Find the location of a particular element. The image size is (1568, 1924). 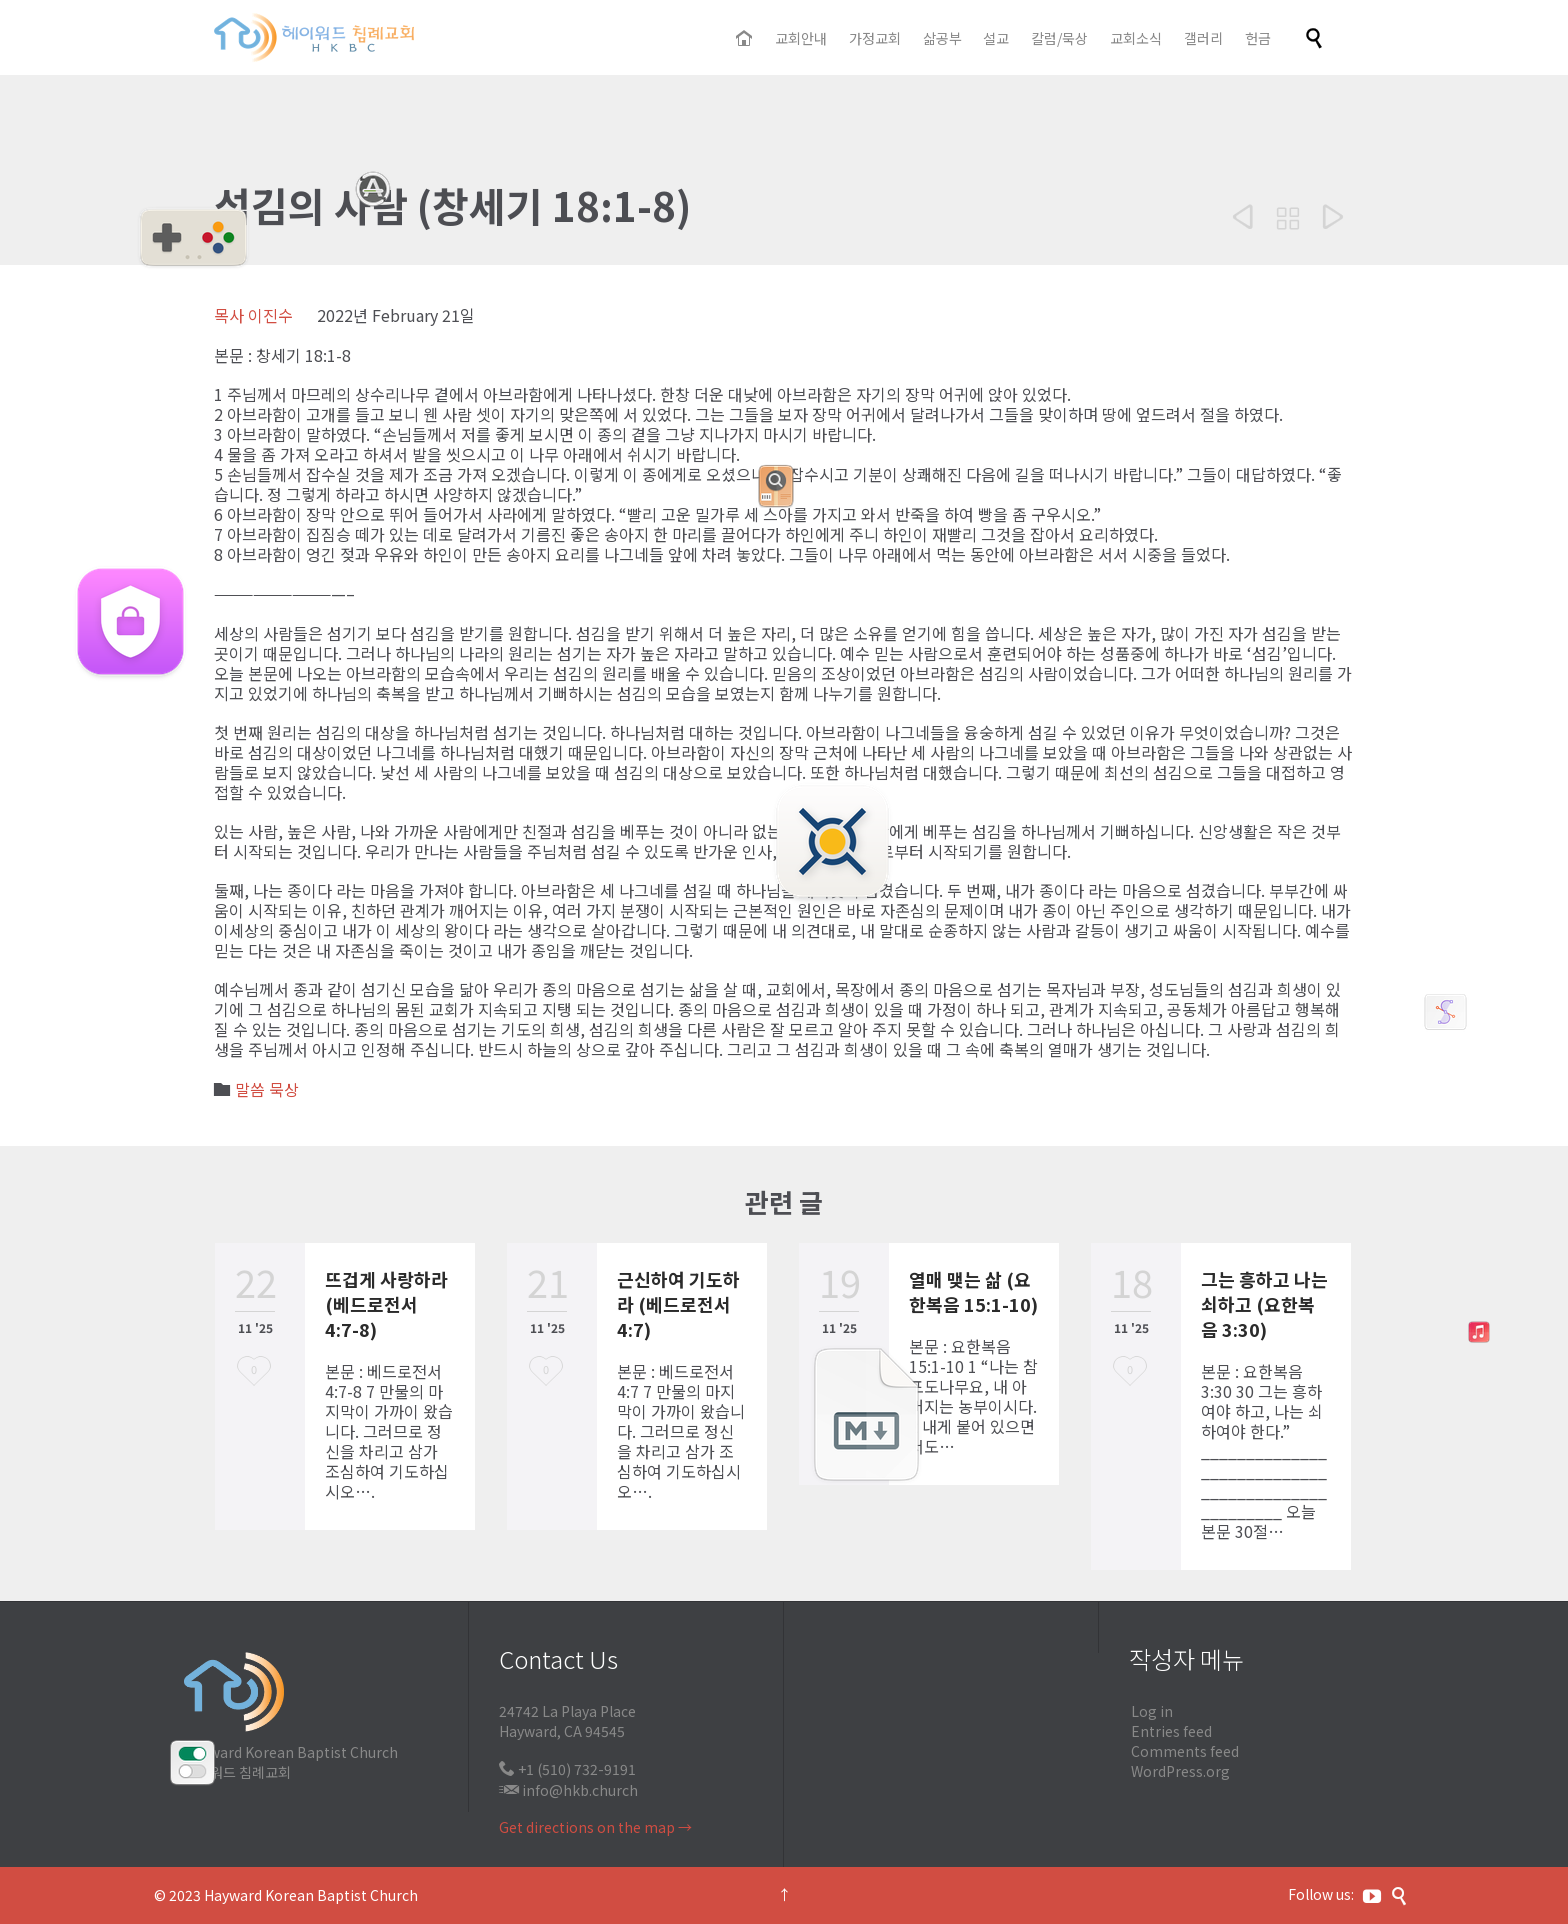

open ente auth two-factor authentication app is located at coordinates (130, 621).